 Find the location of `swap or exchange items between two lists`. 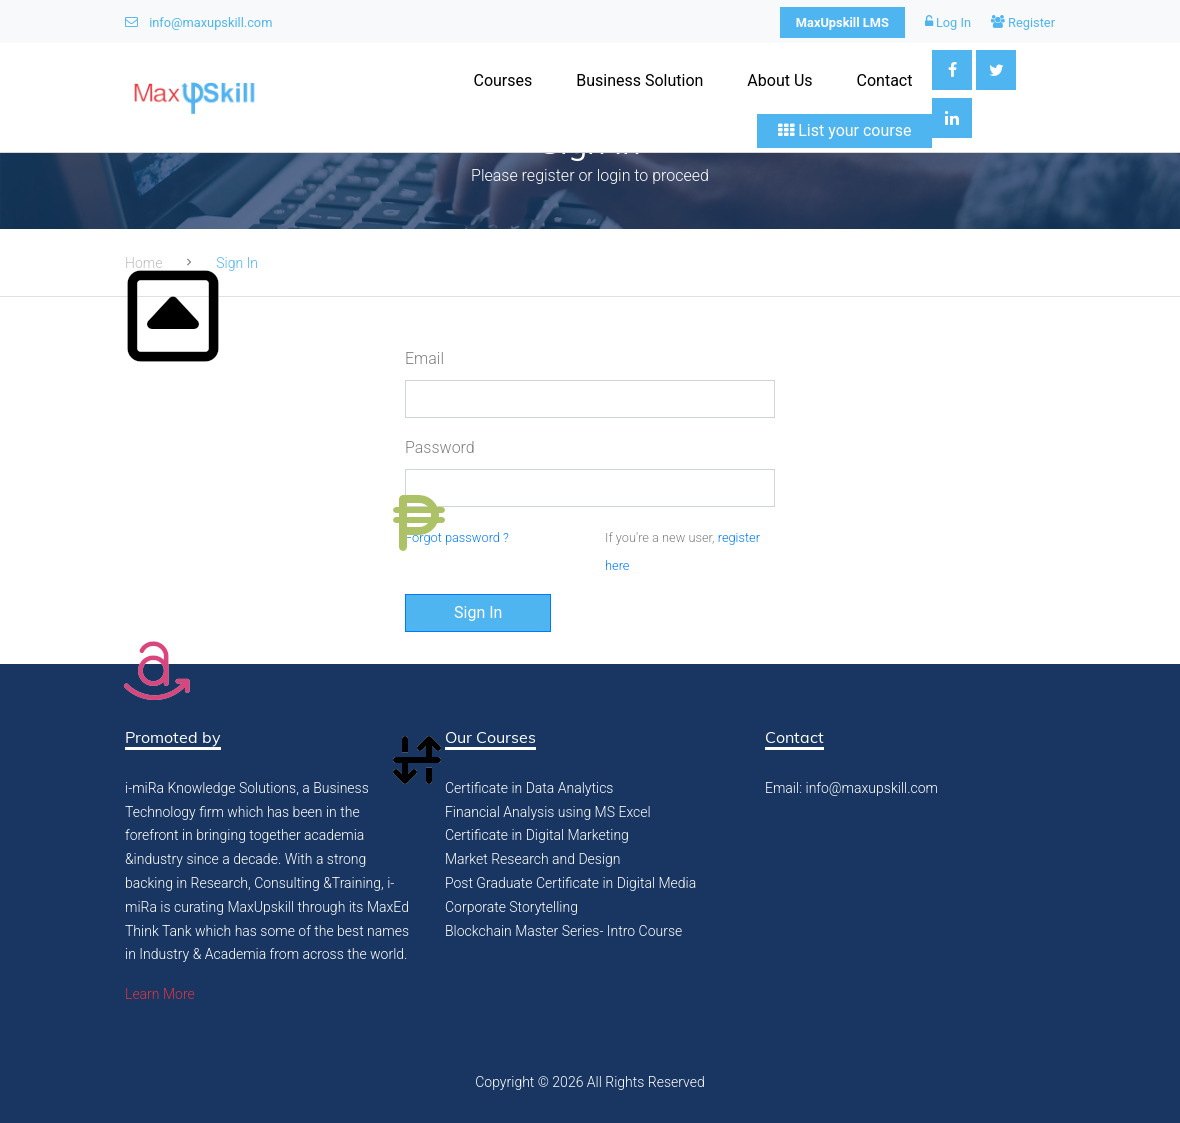

swap or exchange items between two lists is located at coordinates (417, 760).